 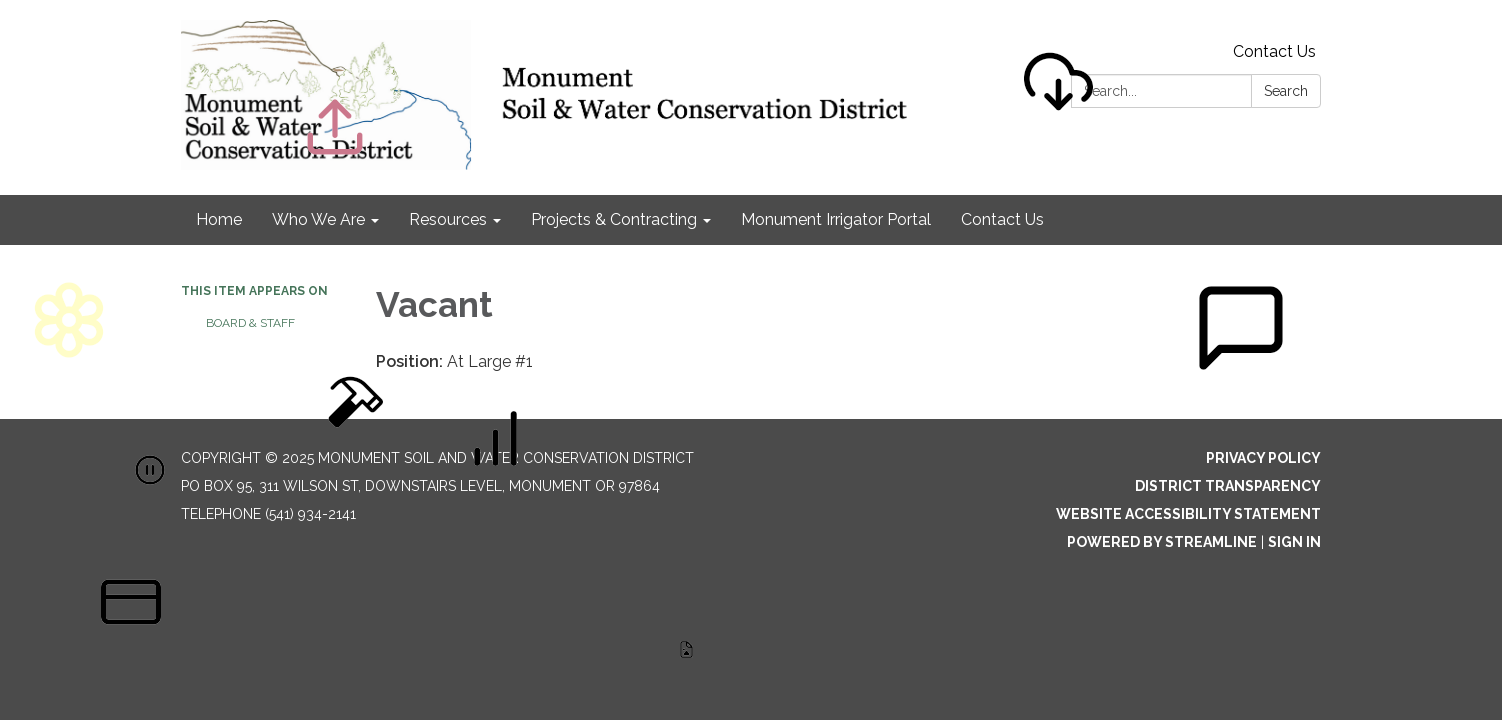 I want to click on download file from cloud storage, so click(x=1058, y=81).